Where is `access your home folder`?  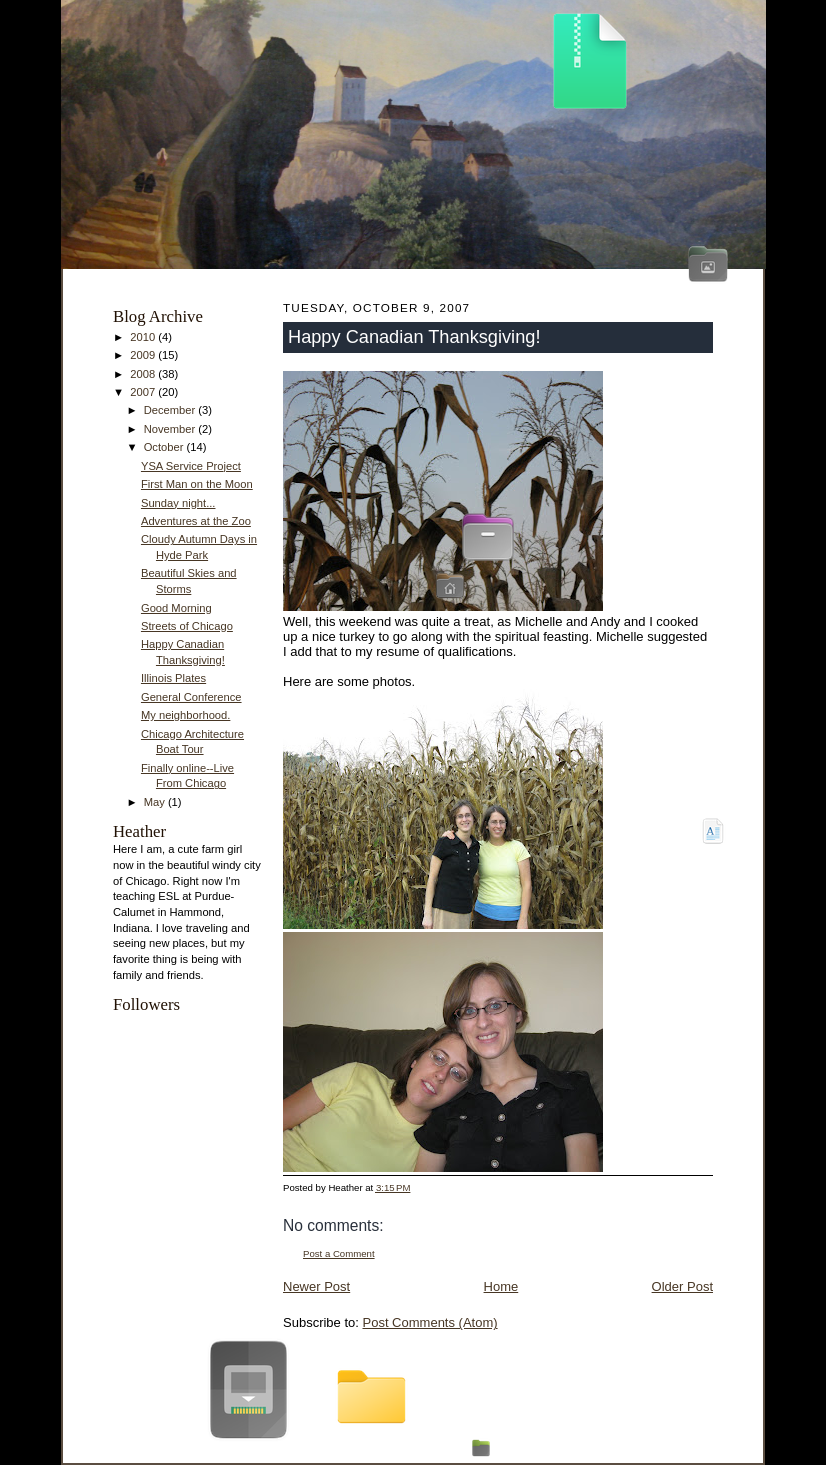
access your home folder is located at coordinates (450, 585).